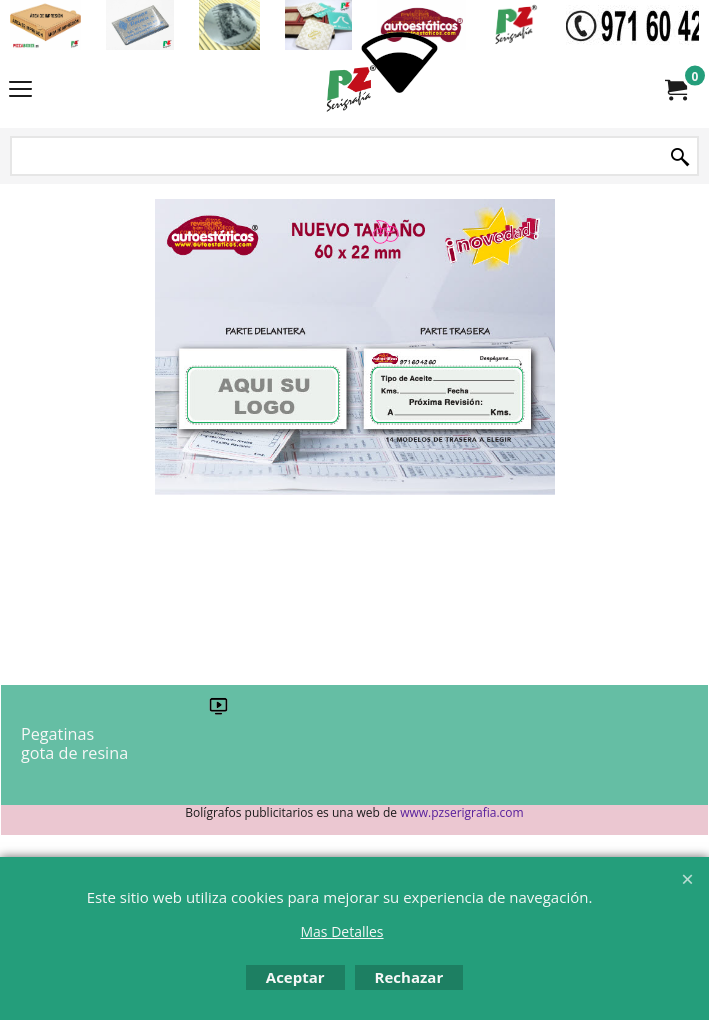 This screenshot has width=709, height=1020. I want to click on indicates moderate wifi signal strength, so click(399, 62).